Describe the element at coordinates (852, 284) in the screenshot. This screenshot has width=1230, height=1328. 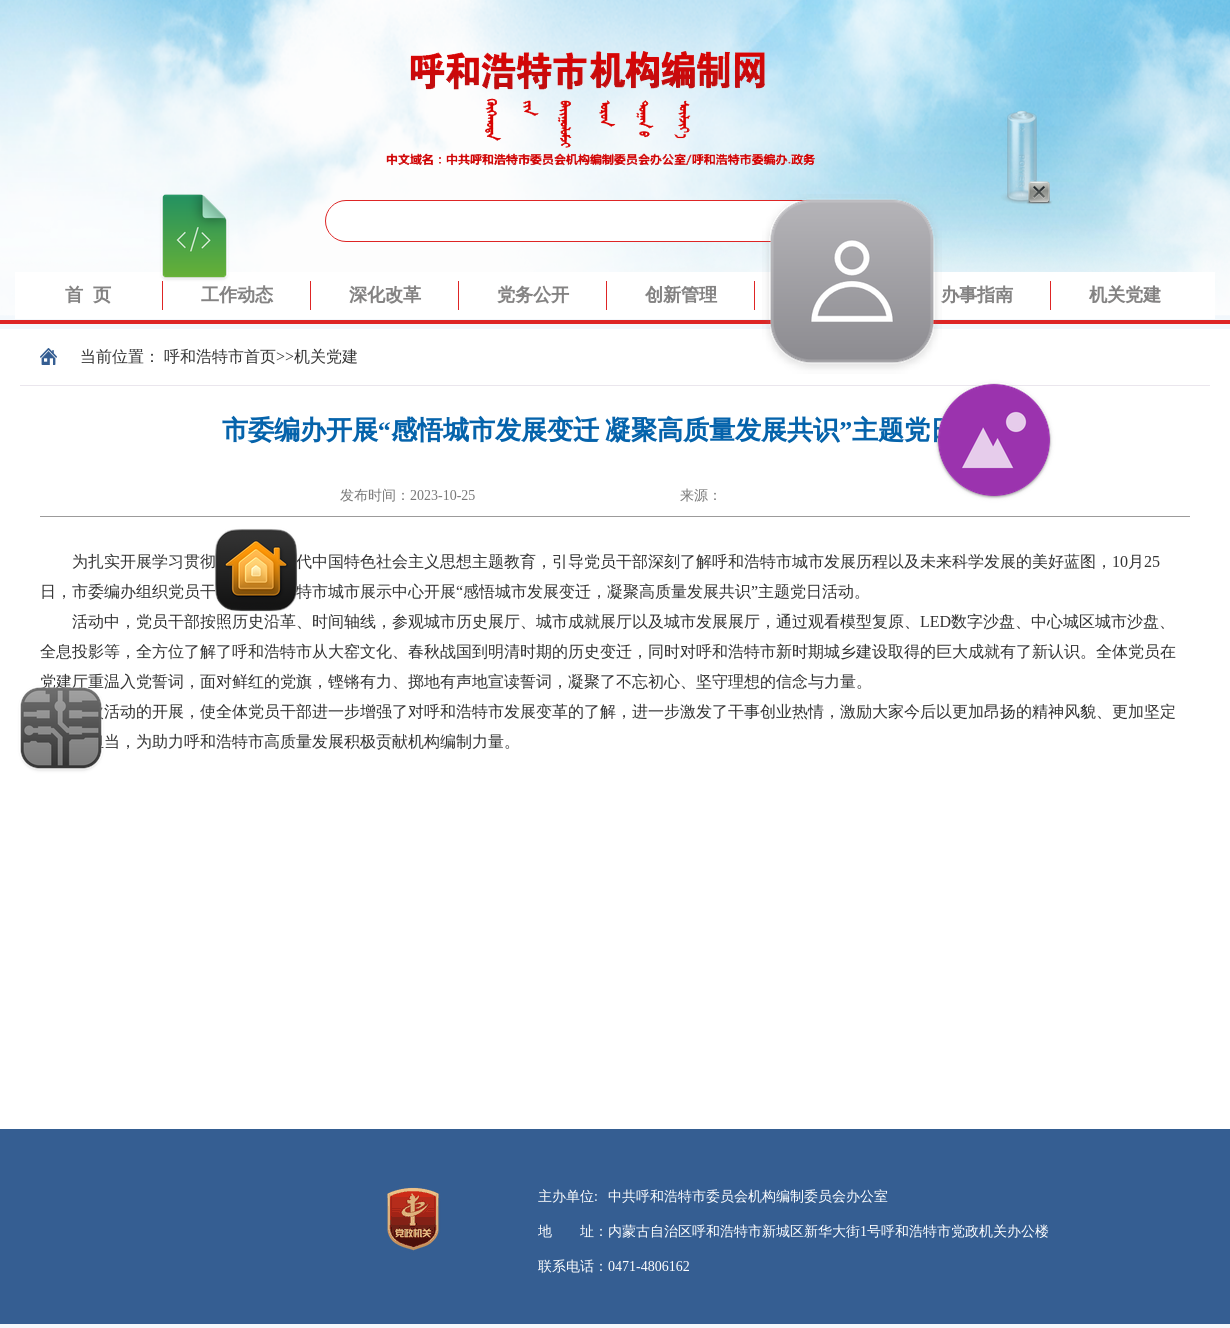
I see `configure LDAP directory service settings` at that location.